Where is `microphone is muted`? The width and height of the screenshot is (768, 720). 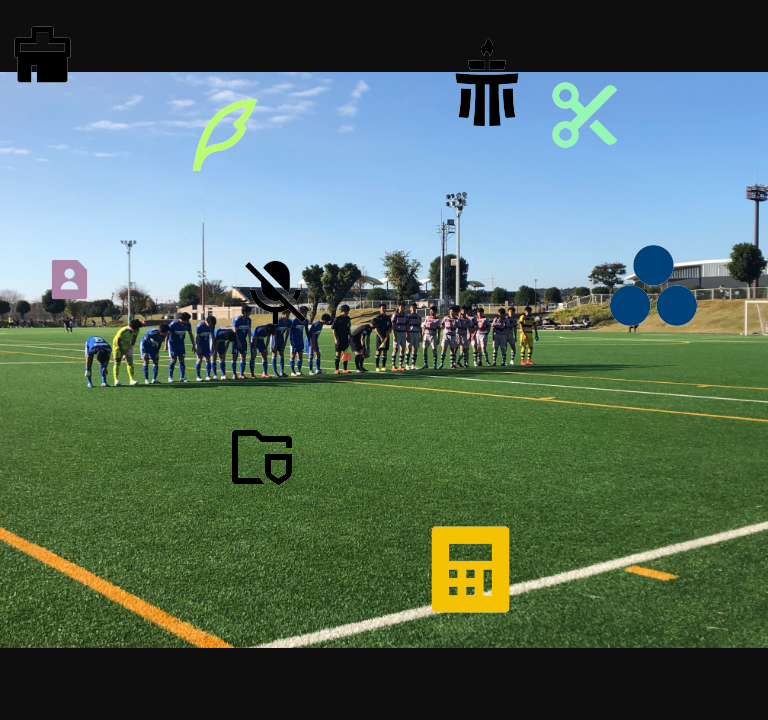
microphone is muted is located at coordinates (275, 292).